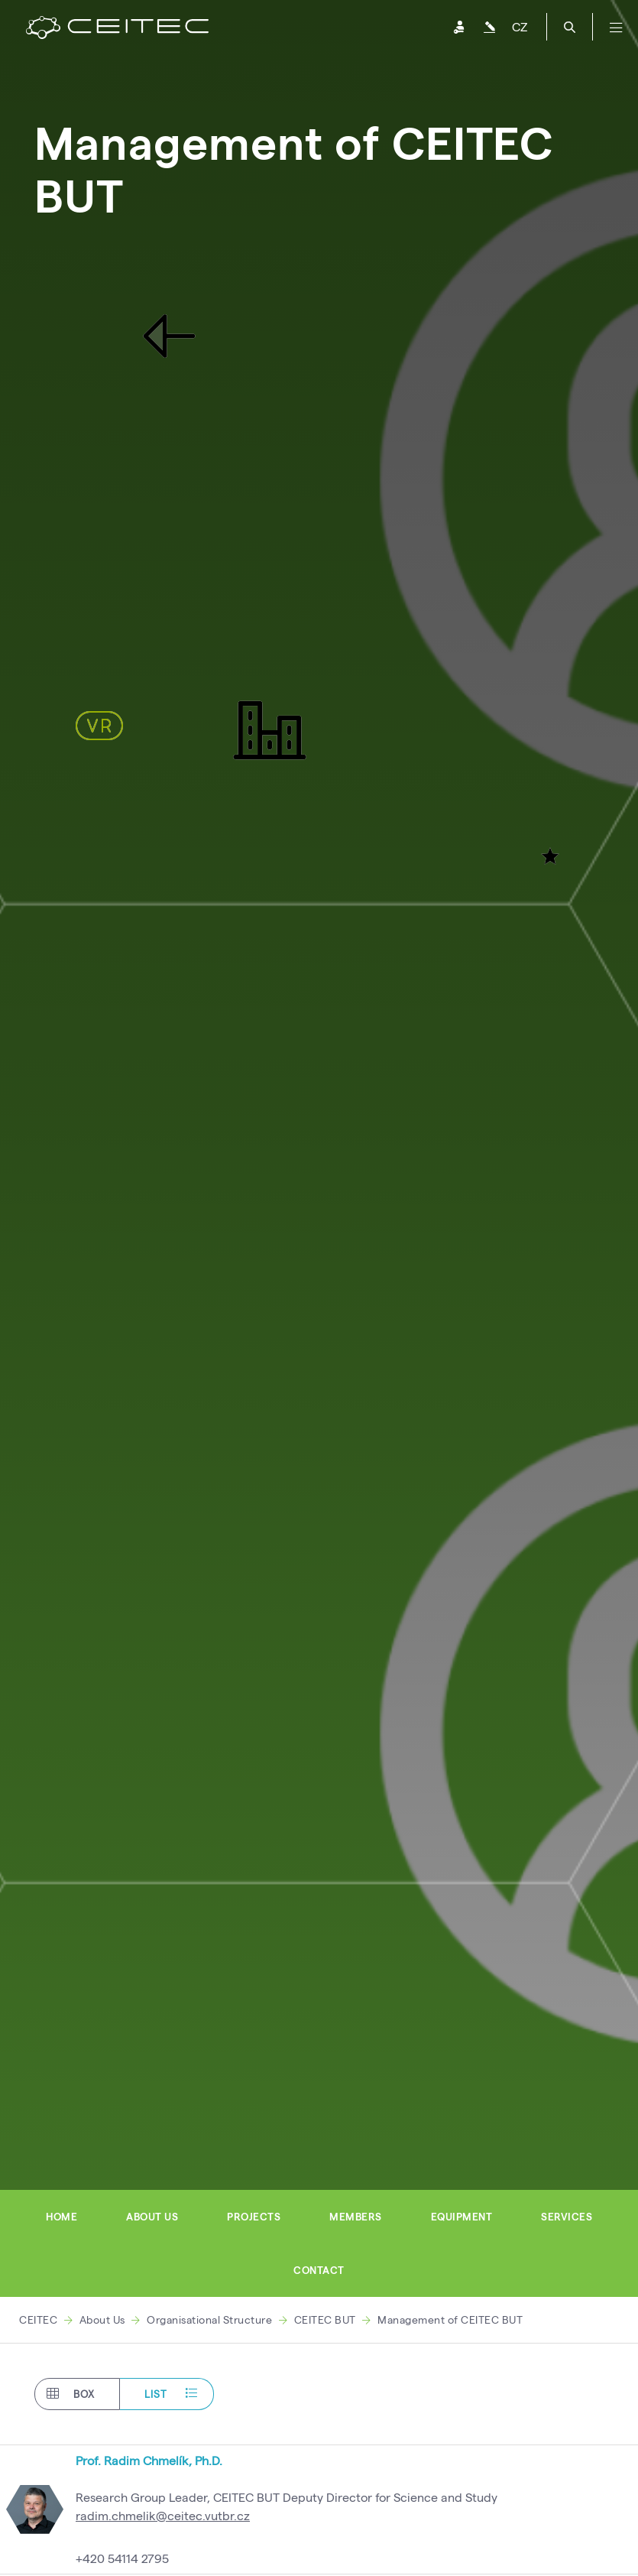 The height and width of the screenshot is (2576, 638). Describe the element at coordinates (270, 730) in the screenshot. I see `view city or urban locations` at that location.